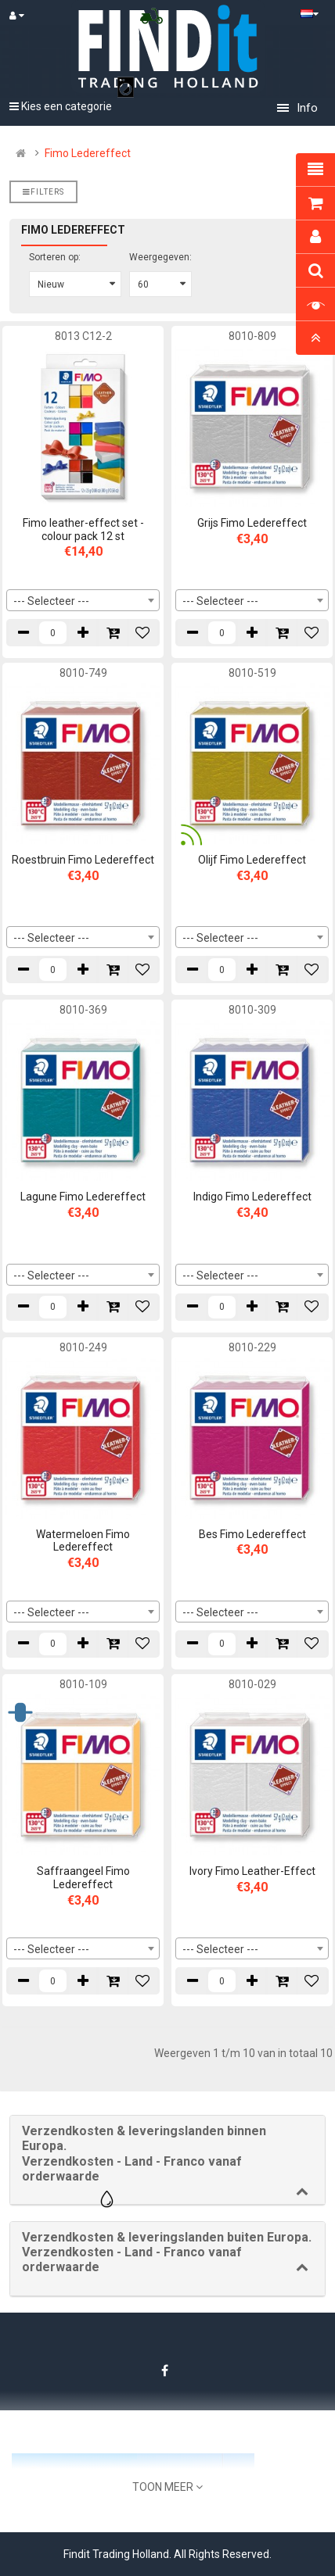 The height and width of the screenshot is (2576, 335). What do you see at coordinates (190, 835) in the screenshot?
I see `subscribe to RSS feed` at bounding box center [190, 835].